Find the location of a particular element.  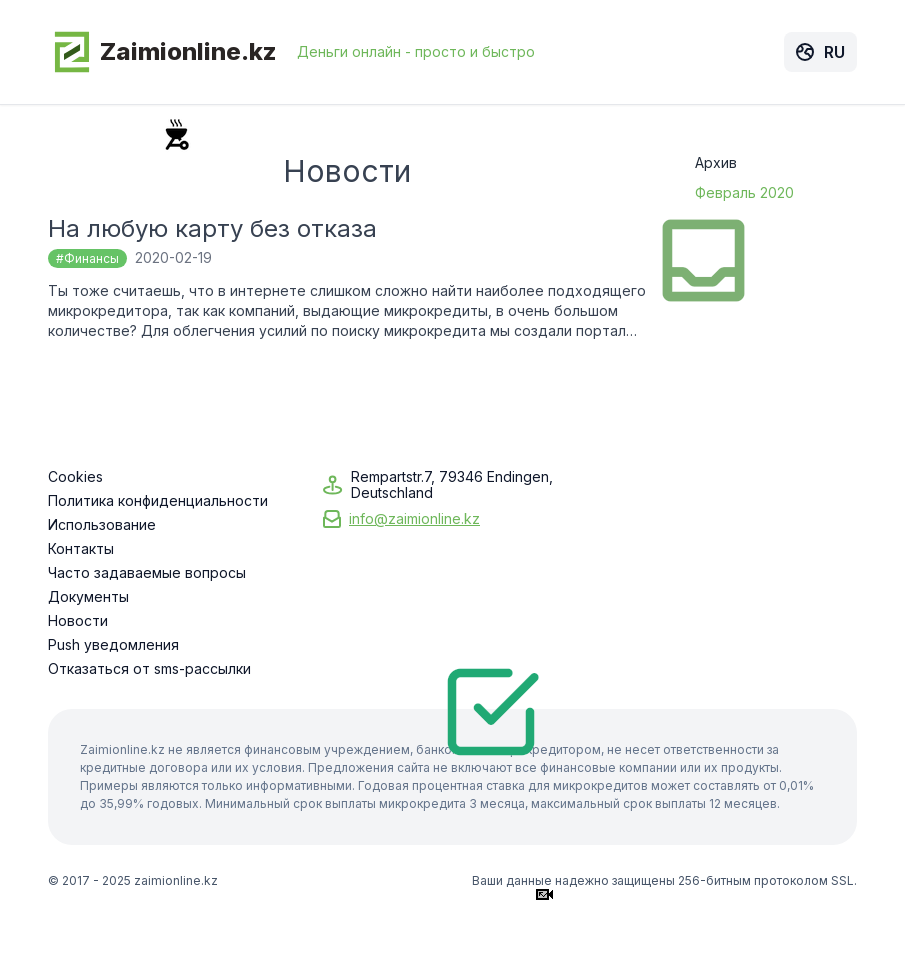

indicates a missed video call is located at coordinates (544, 894).